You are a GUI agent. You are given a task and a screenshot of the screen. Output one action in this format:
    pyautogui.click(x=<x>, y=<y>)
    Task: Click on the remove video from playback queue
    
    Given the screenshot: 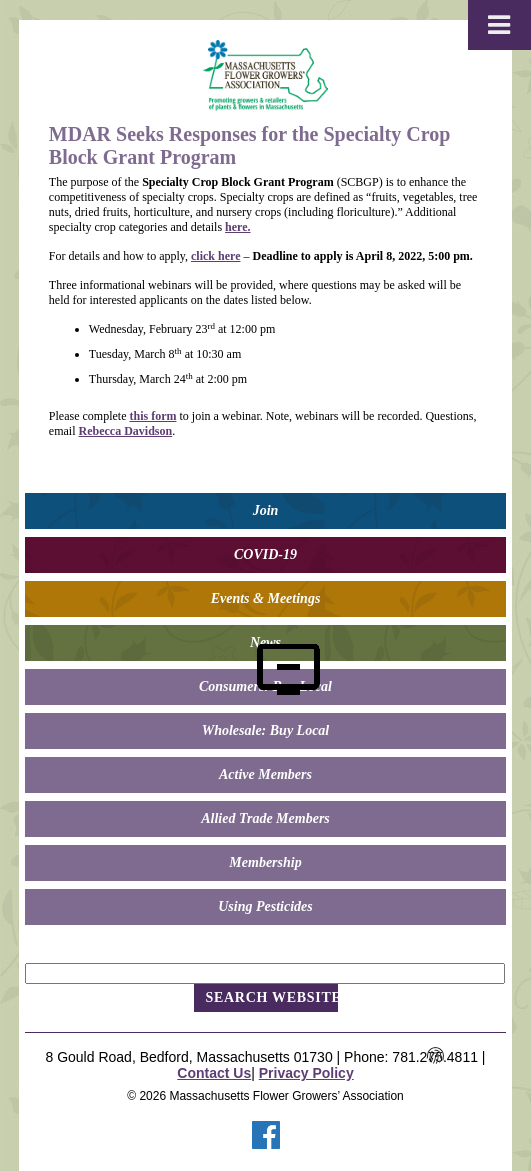 What is the action you would take?
    pyautogui.click(x=288, y=669)
    